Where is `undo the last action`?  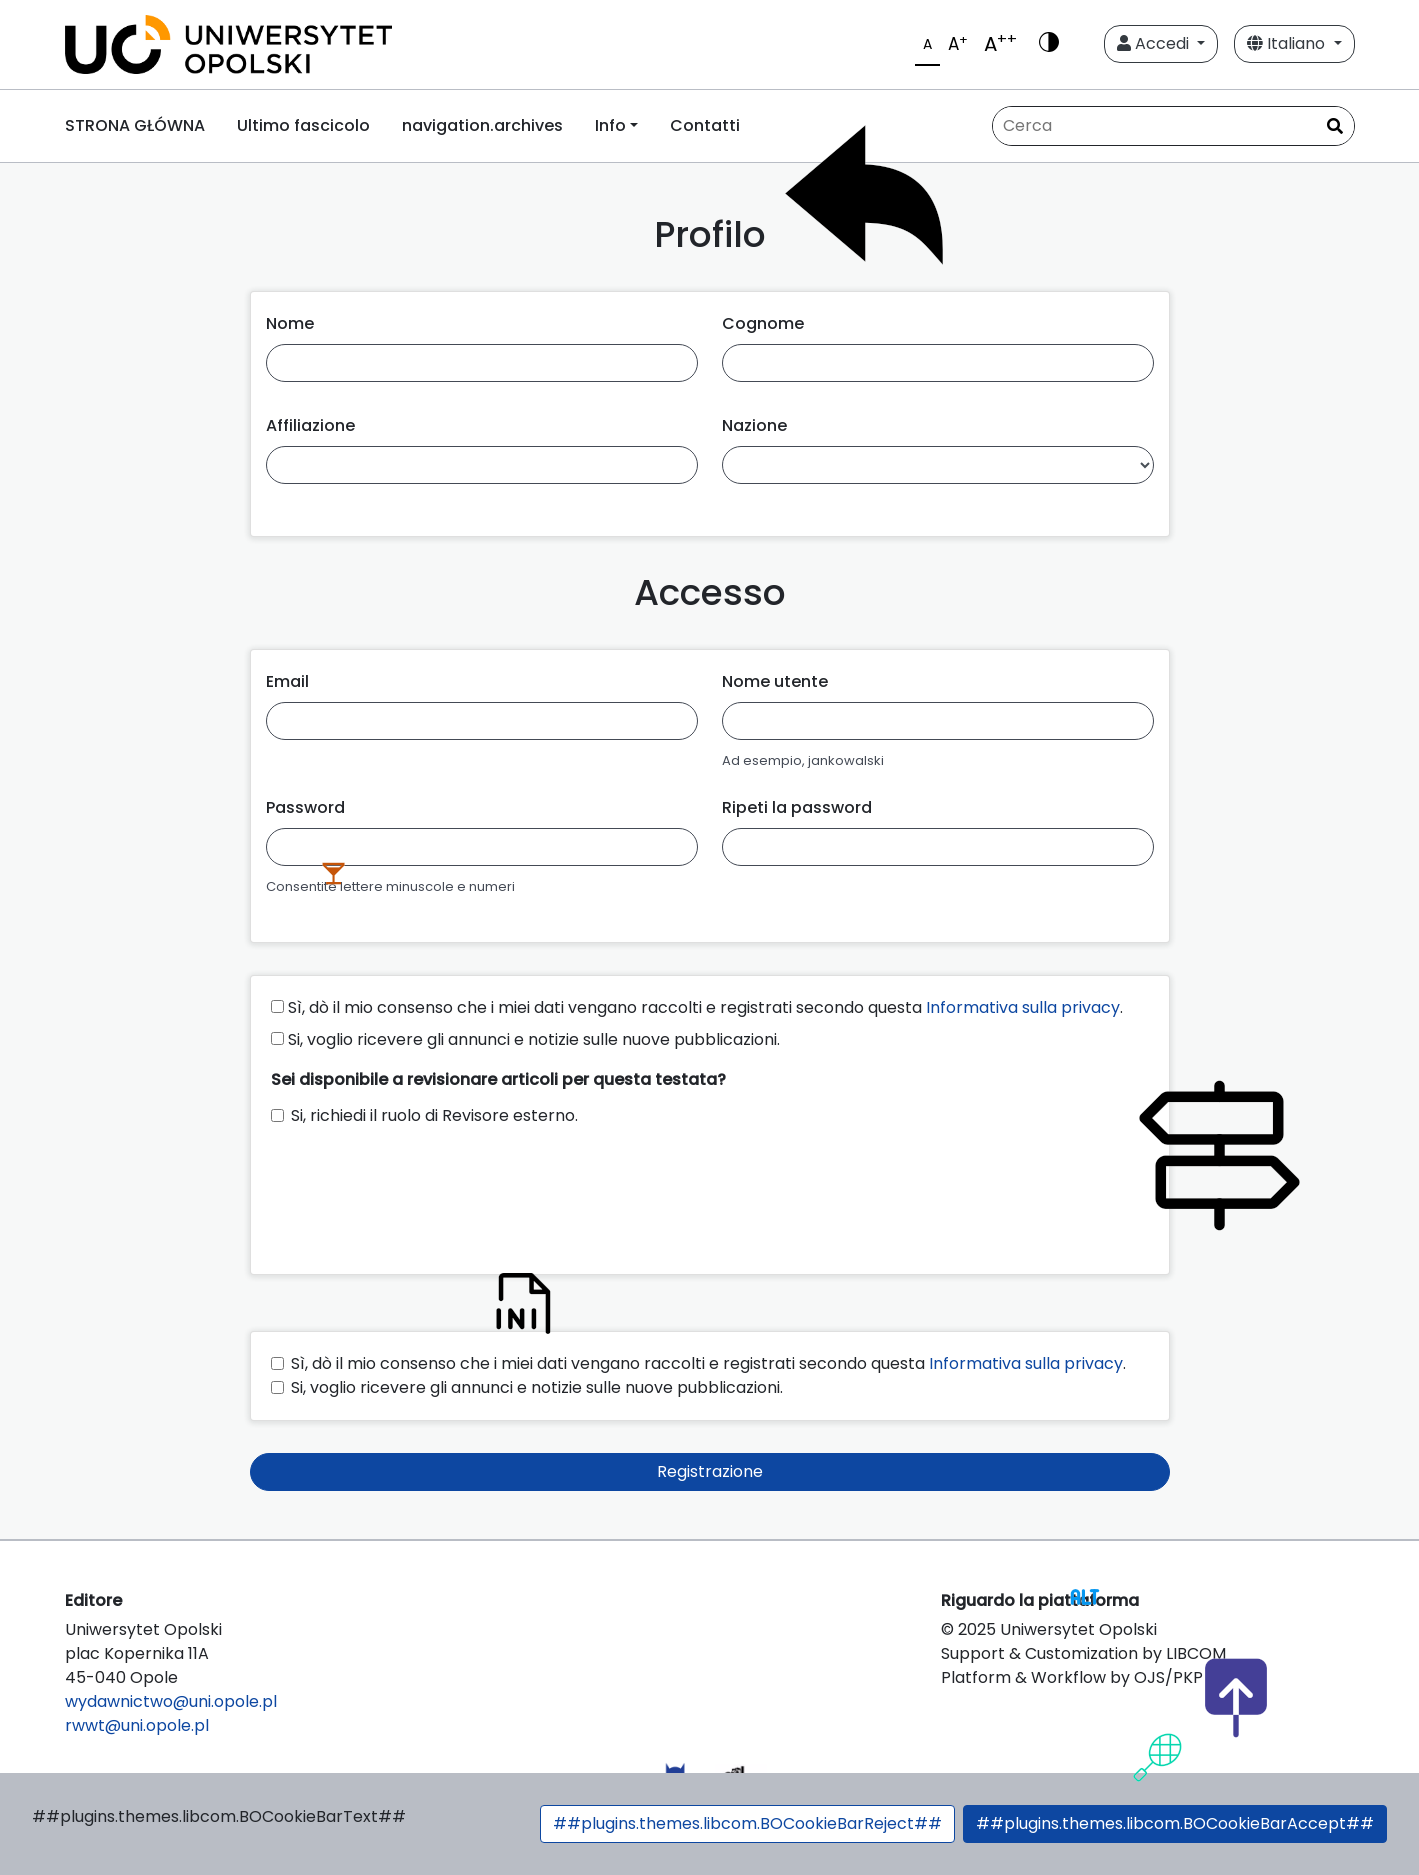 undo the last action is located at coordinates (864, 195).